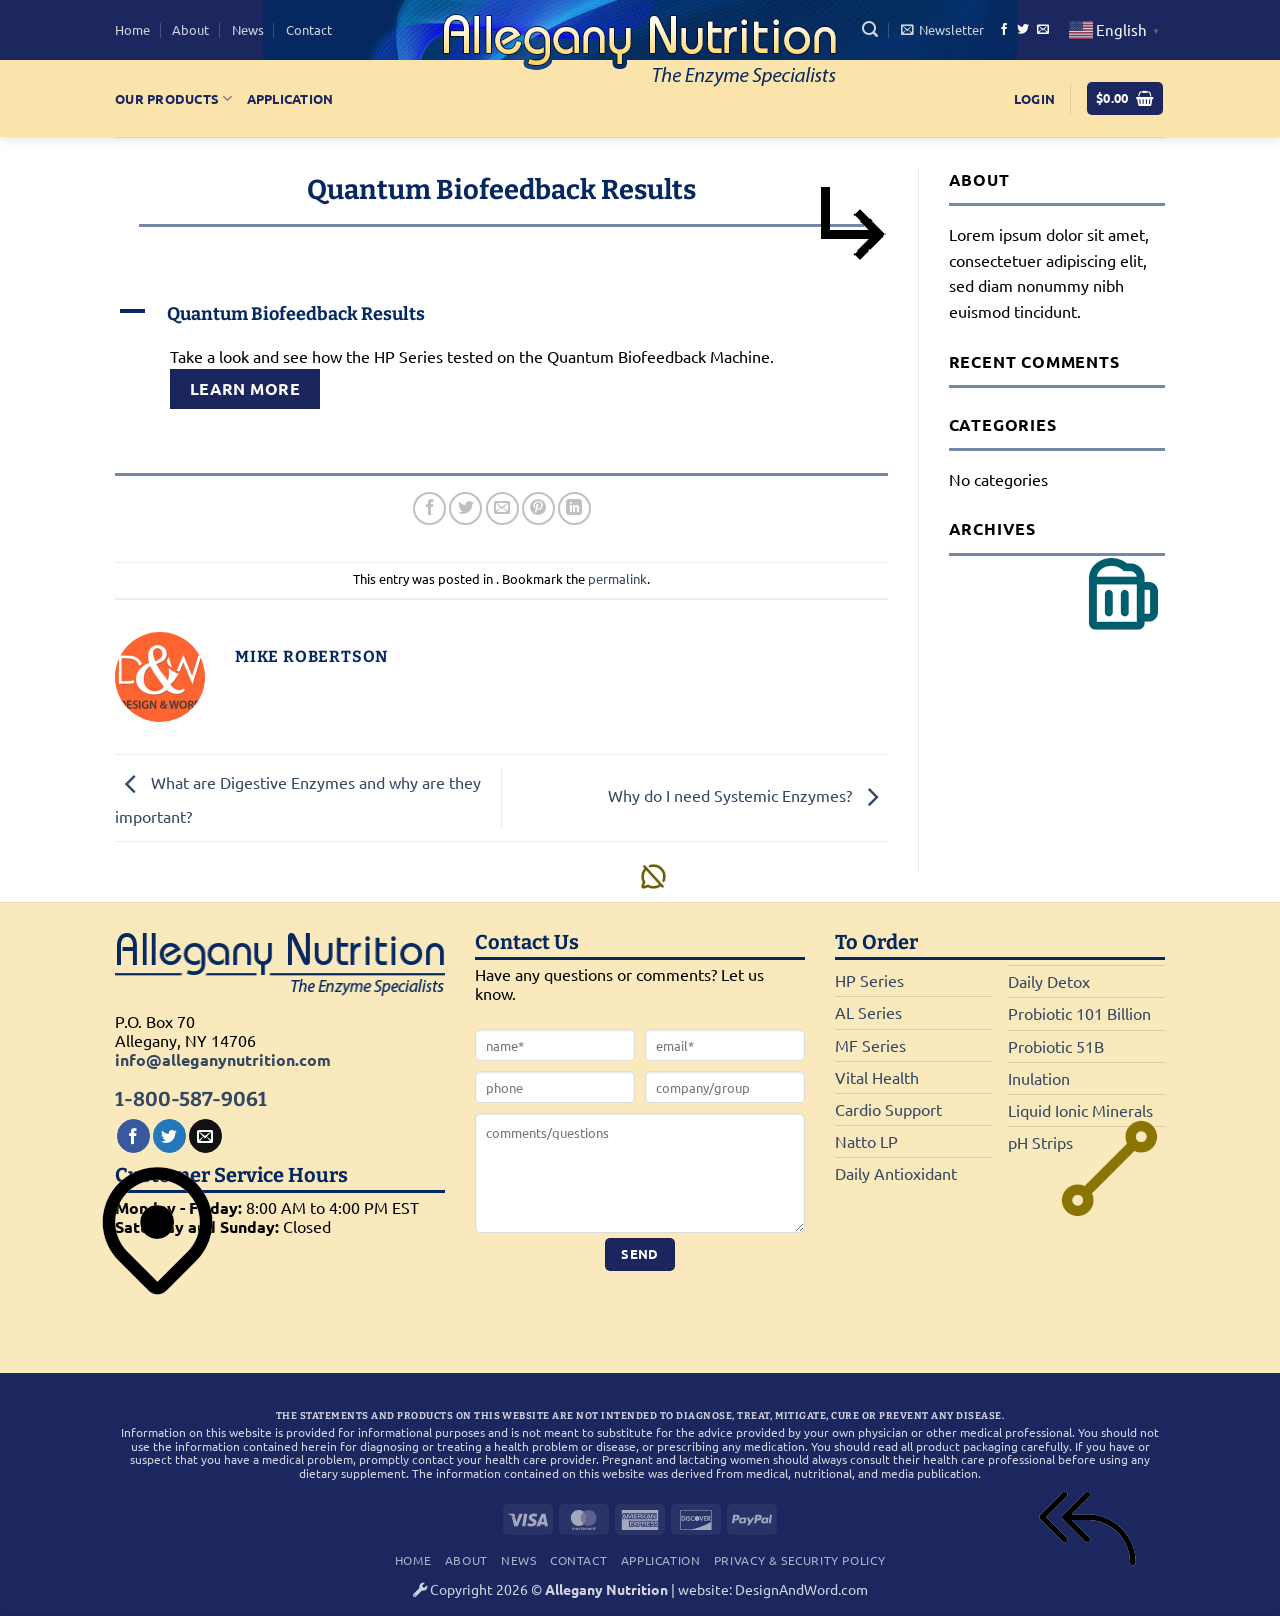 Image resolution: width=1280 pixels, height=1616 pixels. Describe the element at coordinates (1087, 1528) in the screenshot. I see `reply all to a message or email` at that location.